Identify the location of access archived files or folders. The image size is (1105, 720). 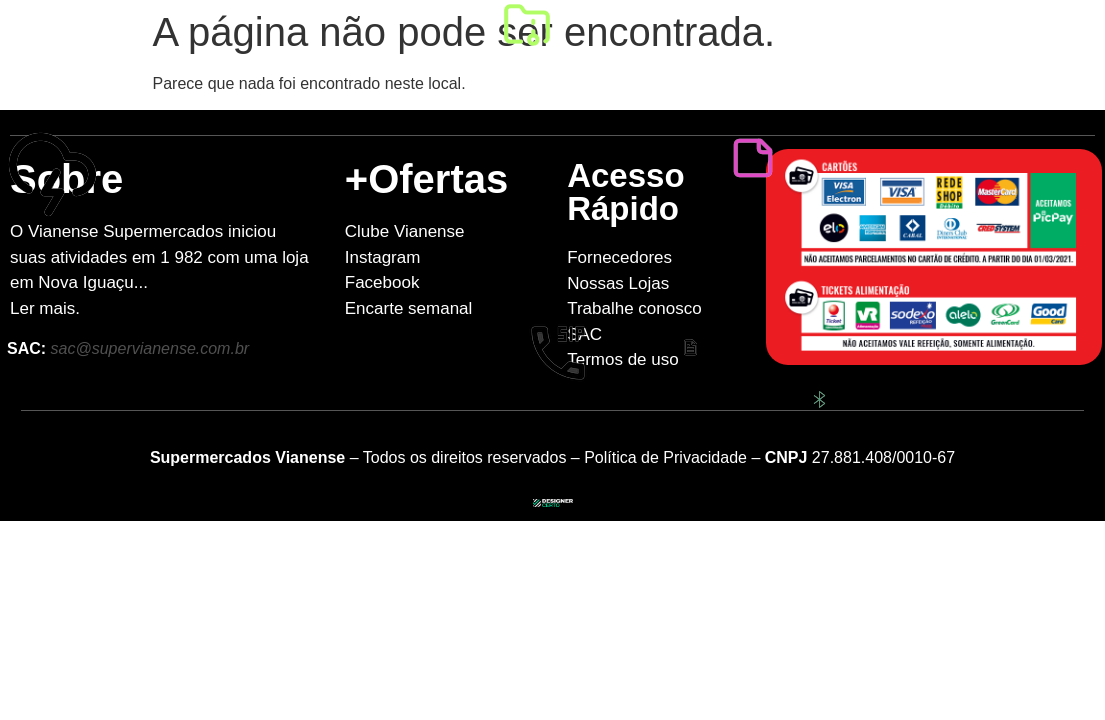
(527, 25).